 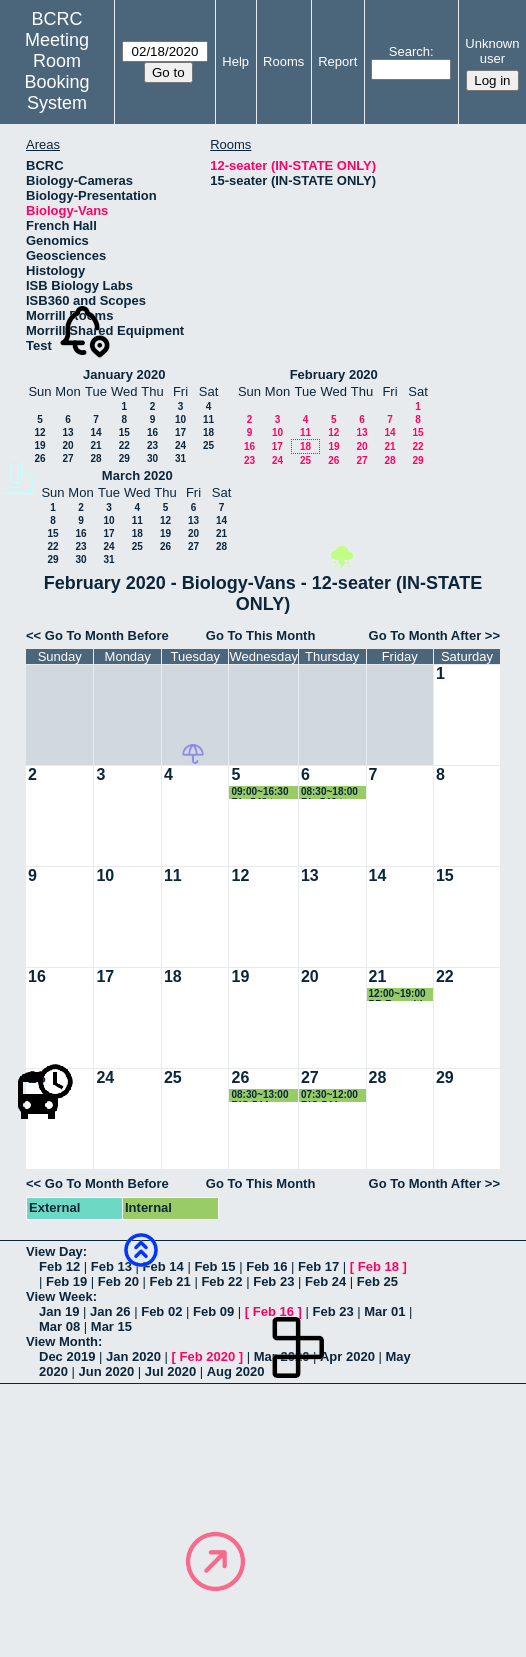 What do you see at coordinates (293, 1347) in the screenshot?
I see `open replit coding environment` at bounding box center [293, 1347].